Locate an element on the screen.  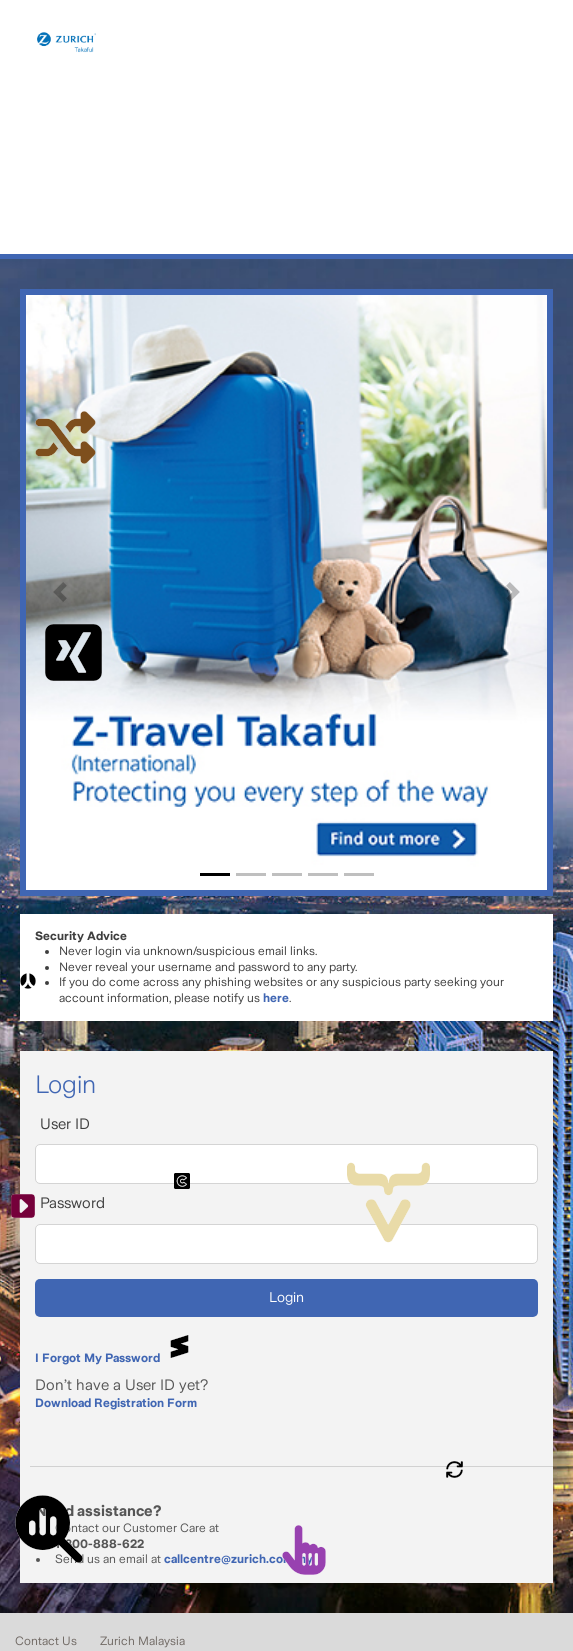
tap or click to select is located at coordinates (304, 1550).